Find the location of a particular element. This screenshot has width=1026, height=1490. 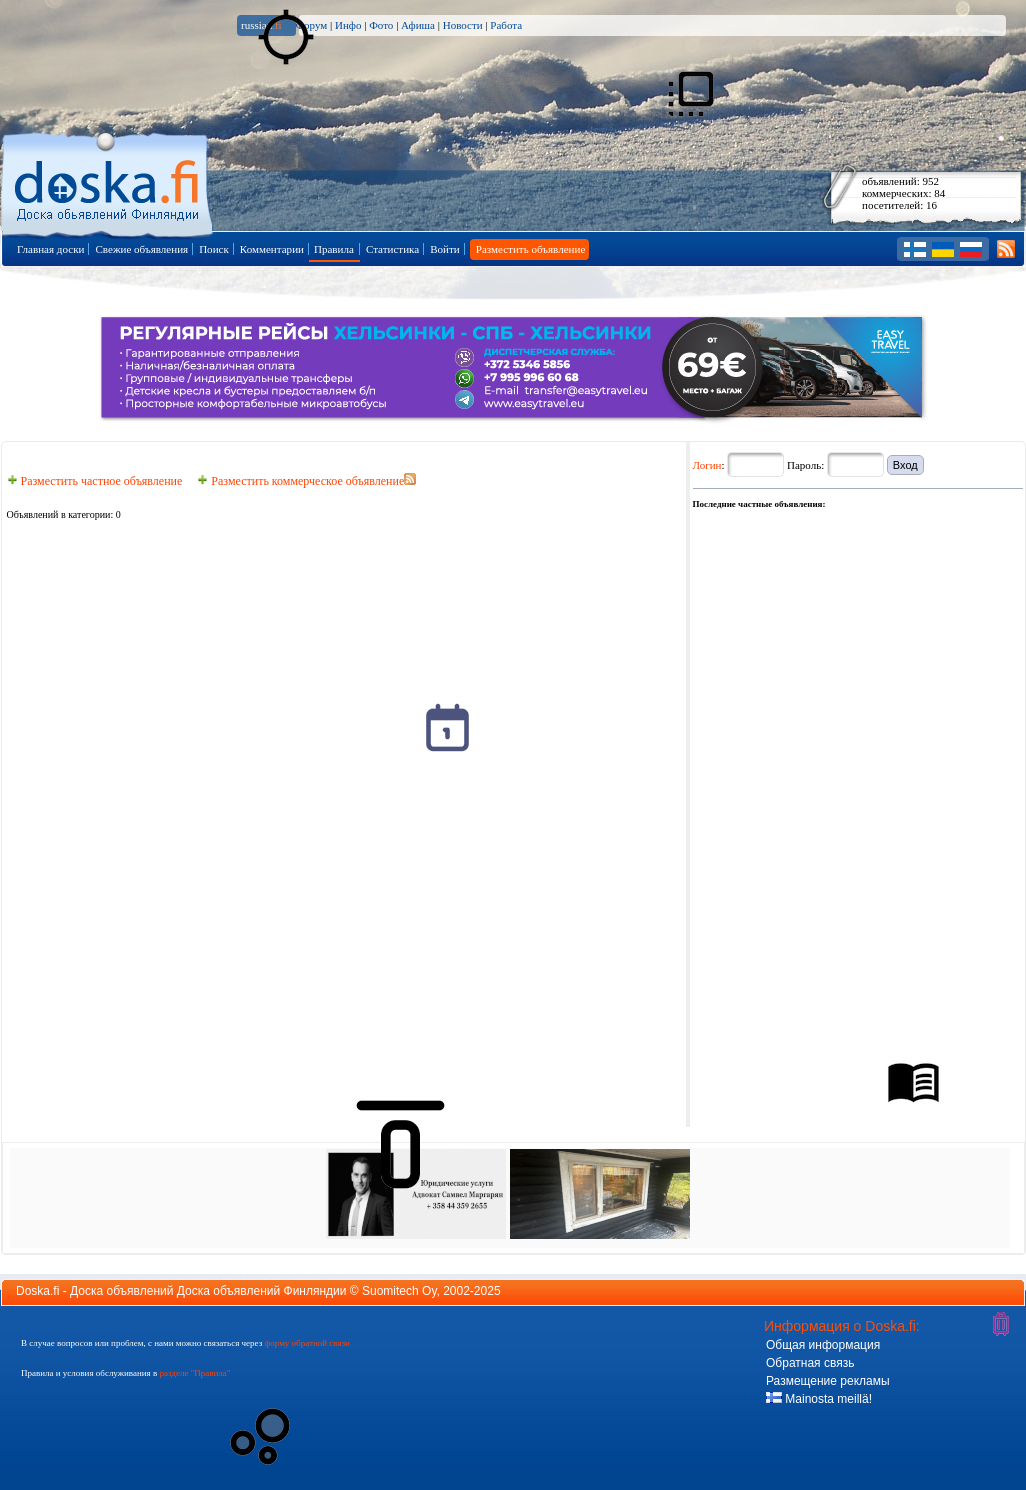

bring selected element to front of layer stack is located at coordinates (691, 94).